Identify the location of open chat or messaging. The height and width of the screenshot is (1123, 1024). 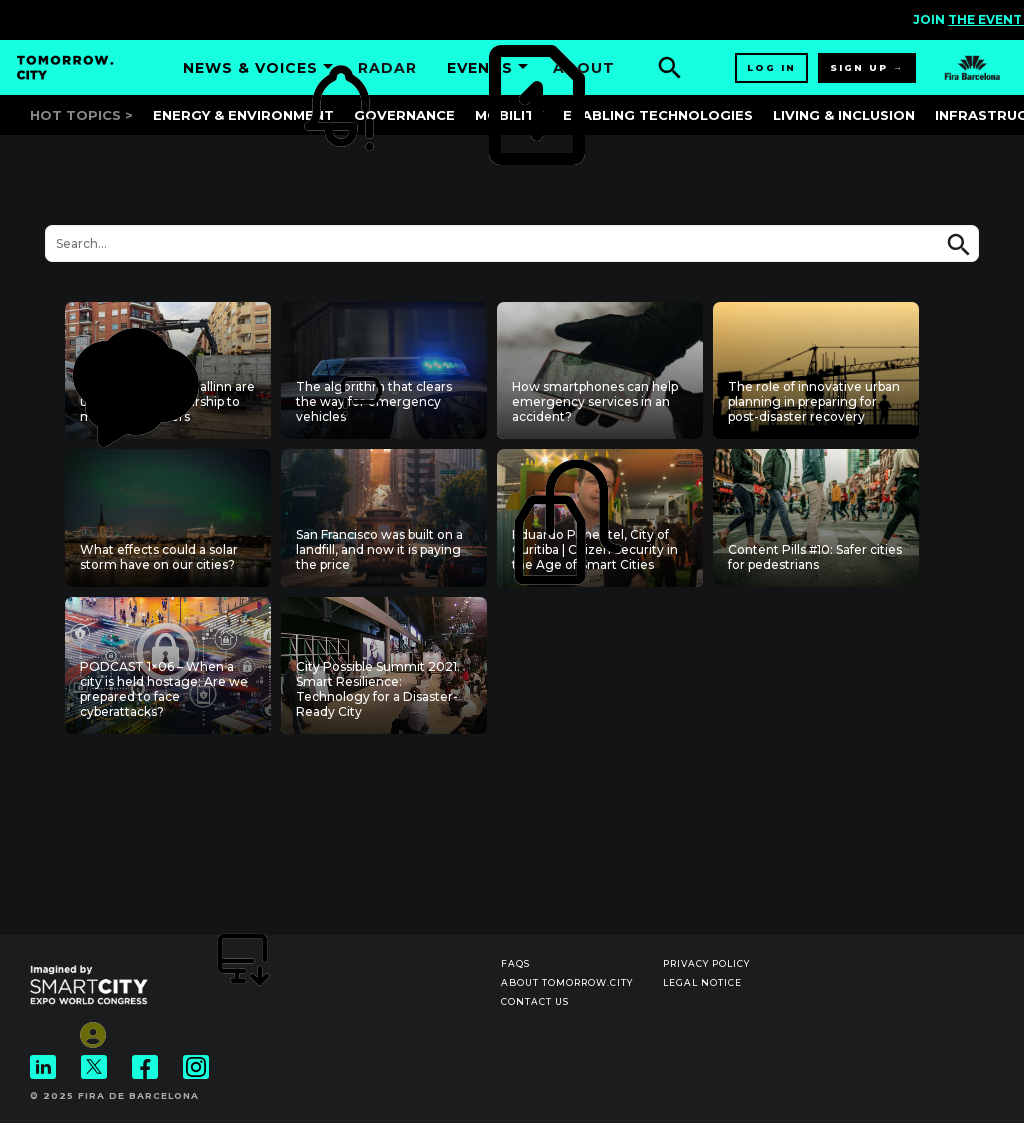
(133, 387).